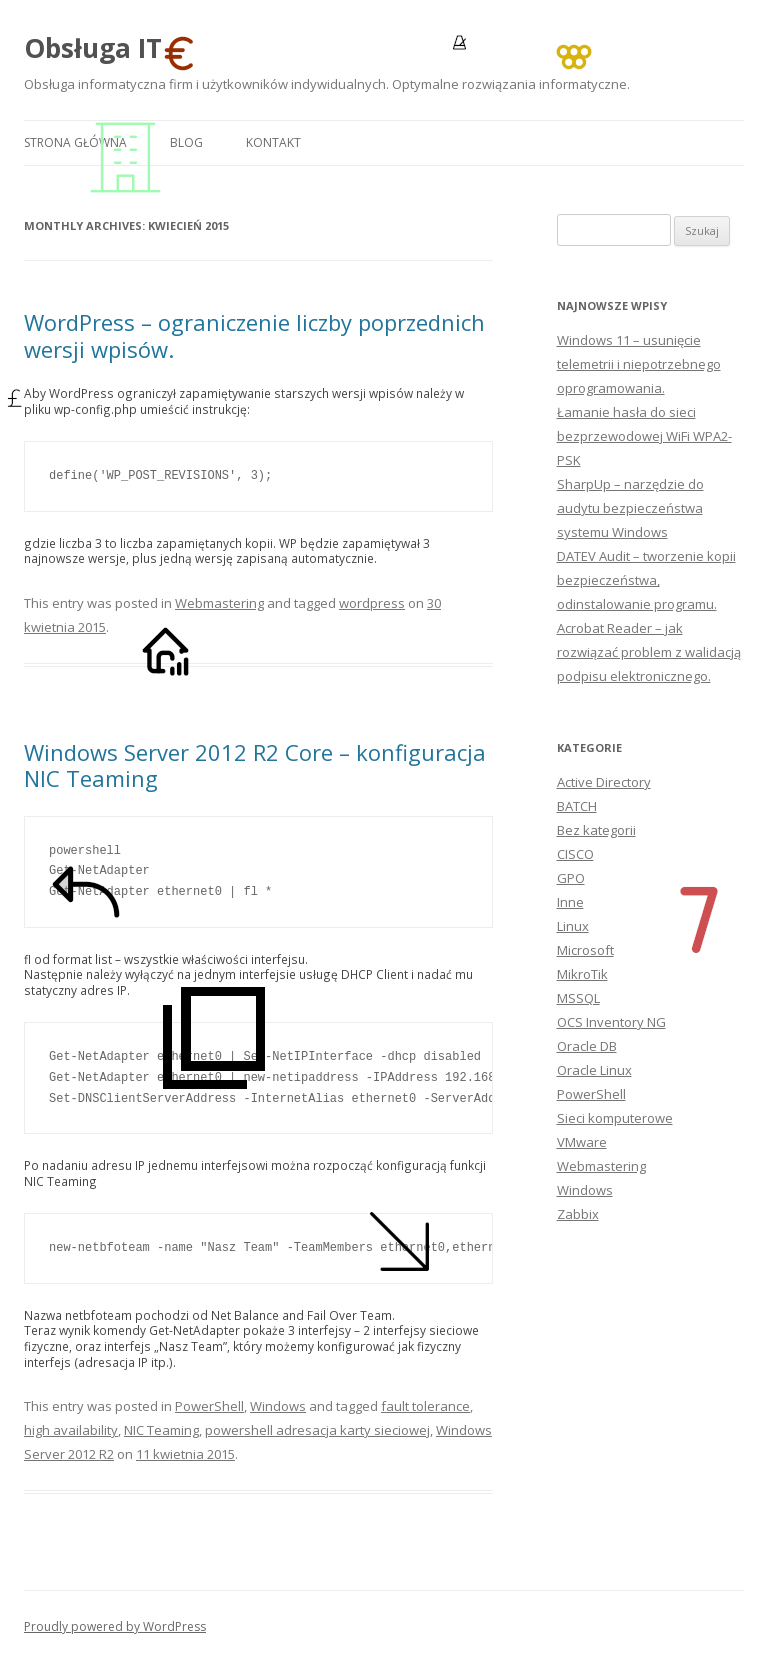  I want to click on navigate to the next item diagonally, so click(399, 1241).